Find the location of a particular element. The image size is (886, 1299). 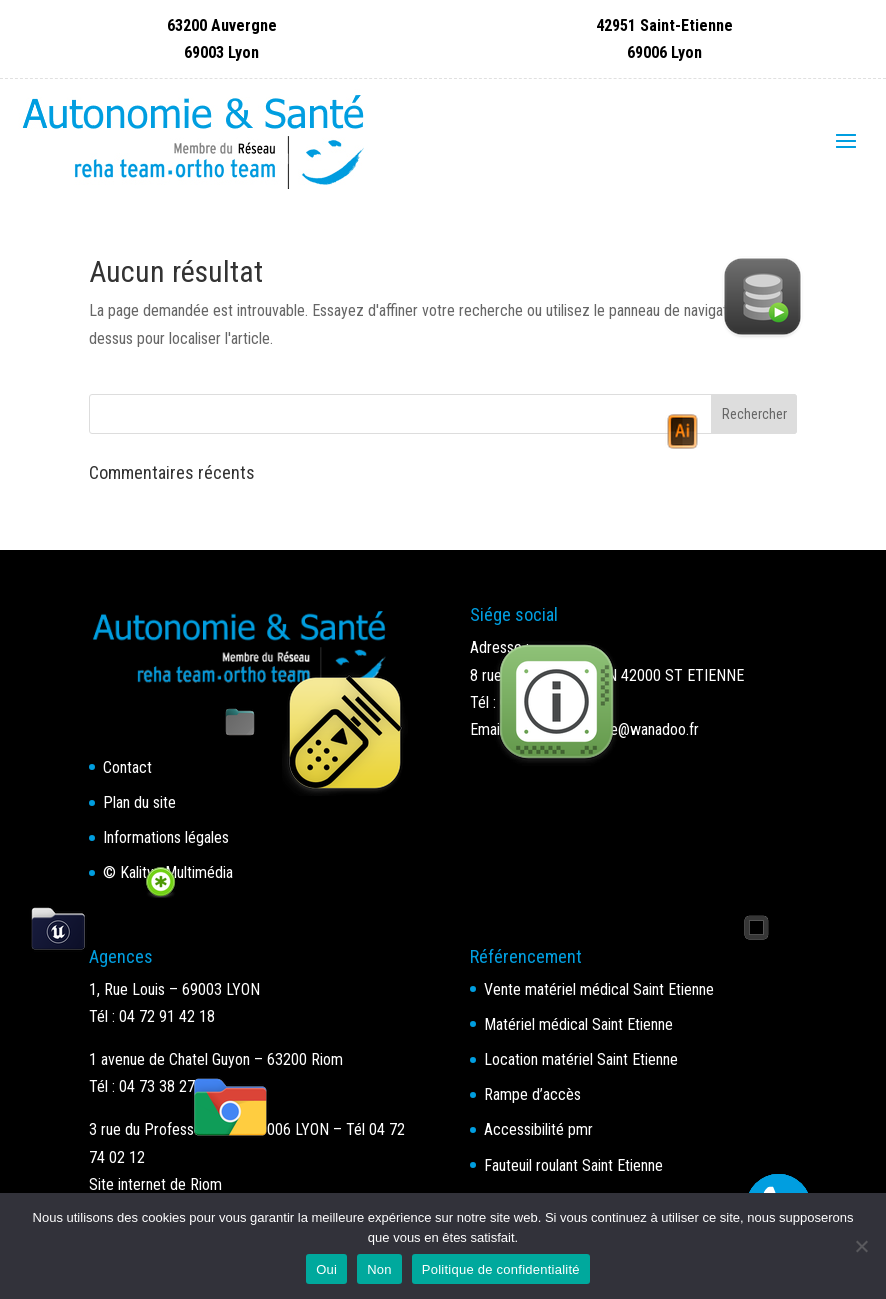

open Oracle SQL Developer application is located at coordinates (762, 296).